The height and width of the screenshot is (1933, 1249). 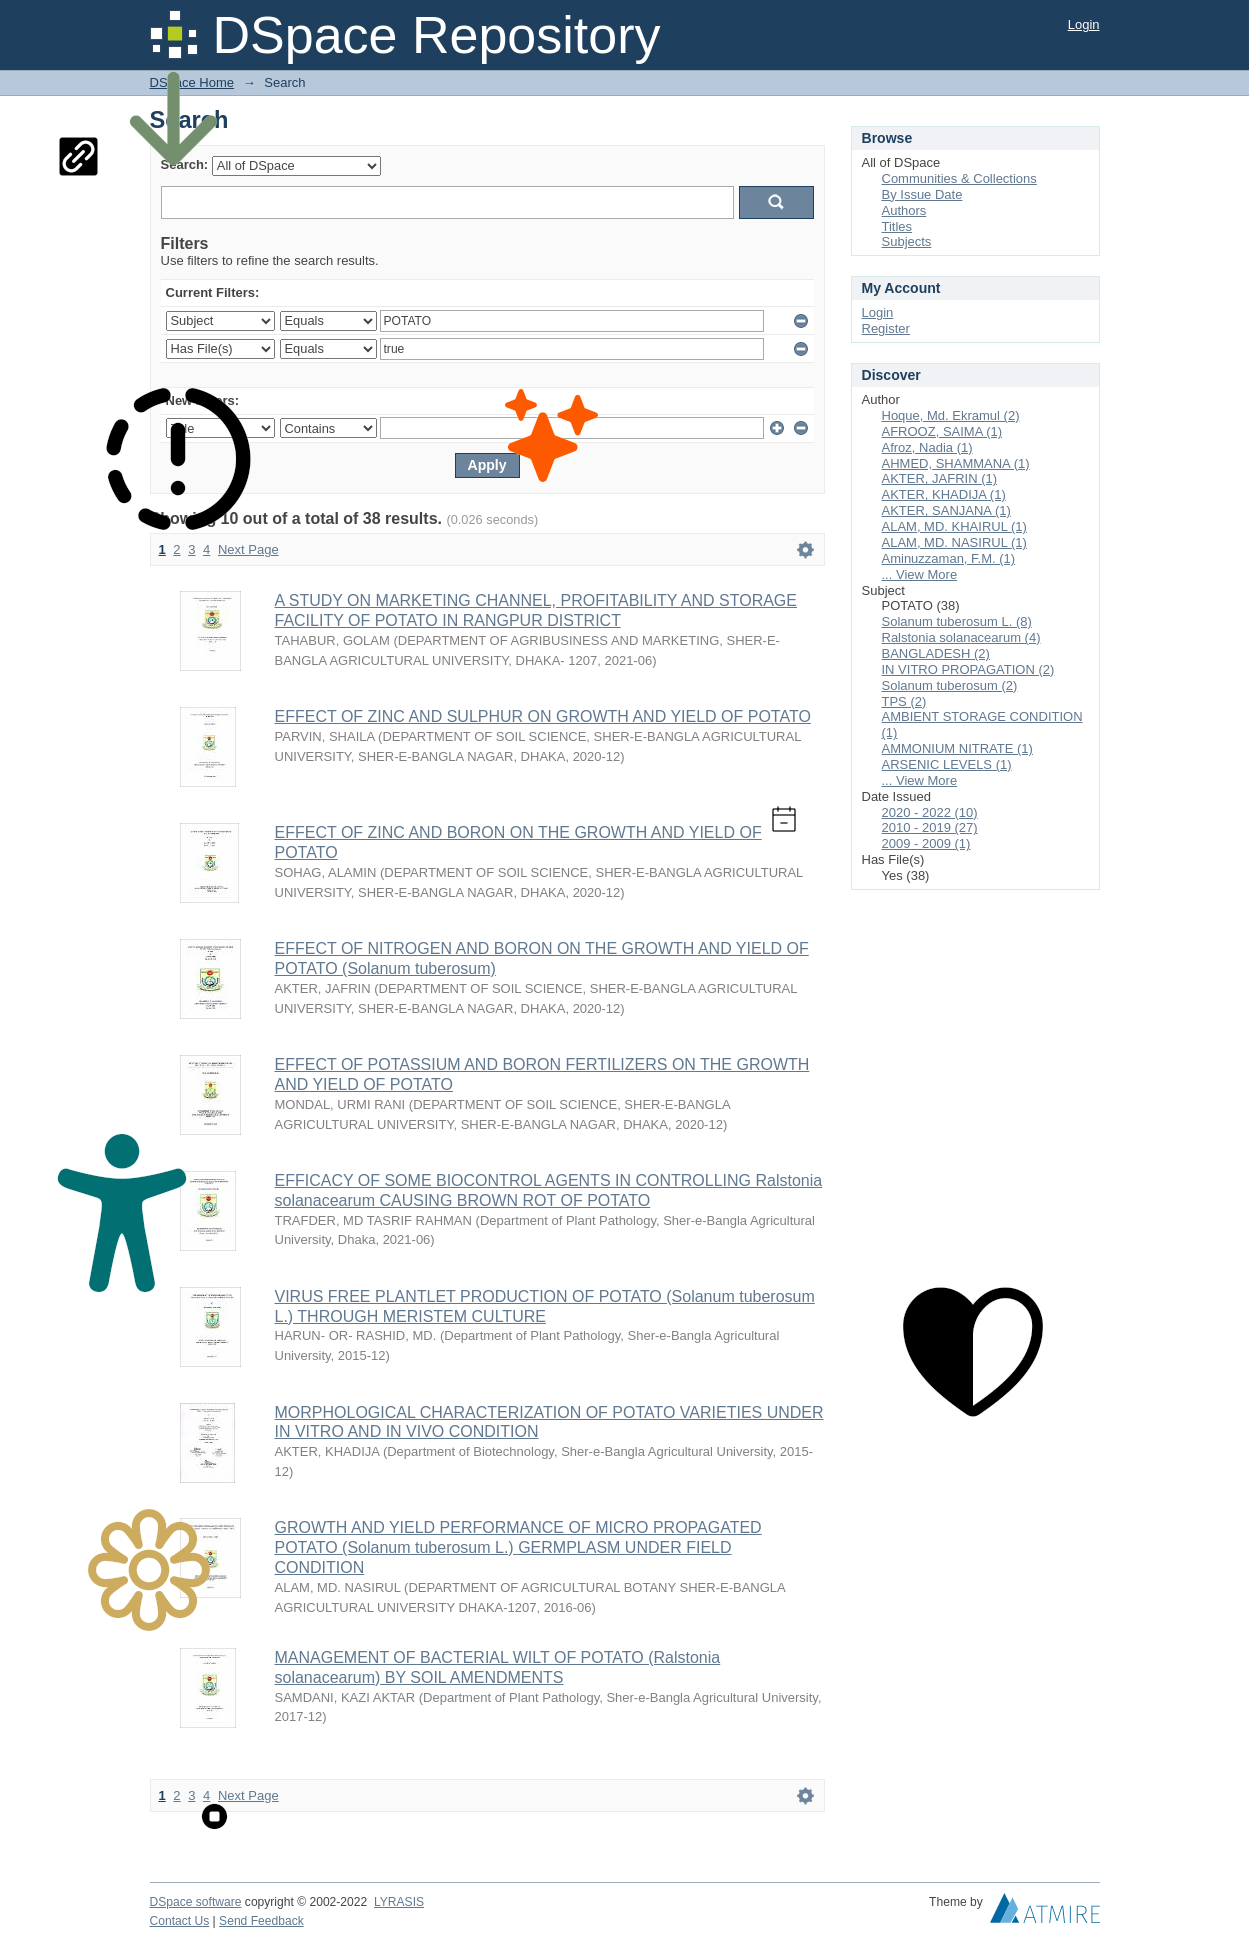 I want to click on indicates a task in progress with a warning or issue, so click(x=178, y=459).